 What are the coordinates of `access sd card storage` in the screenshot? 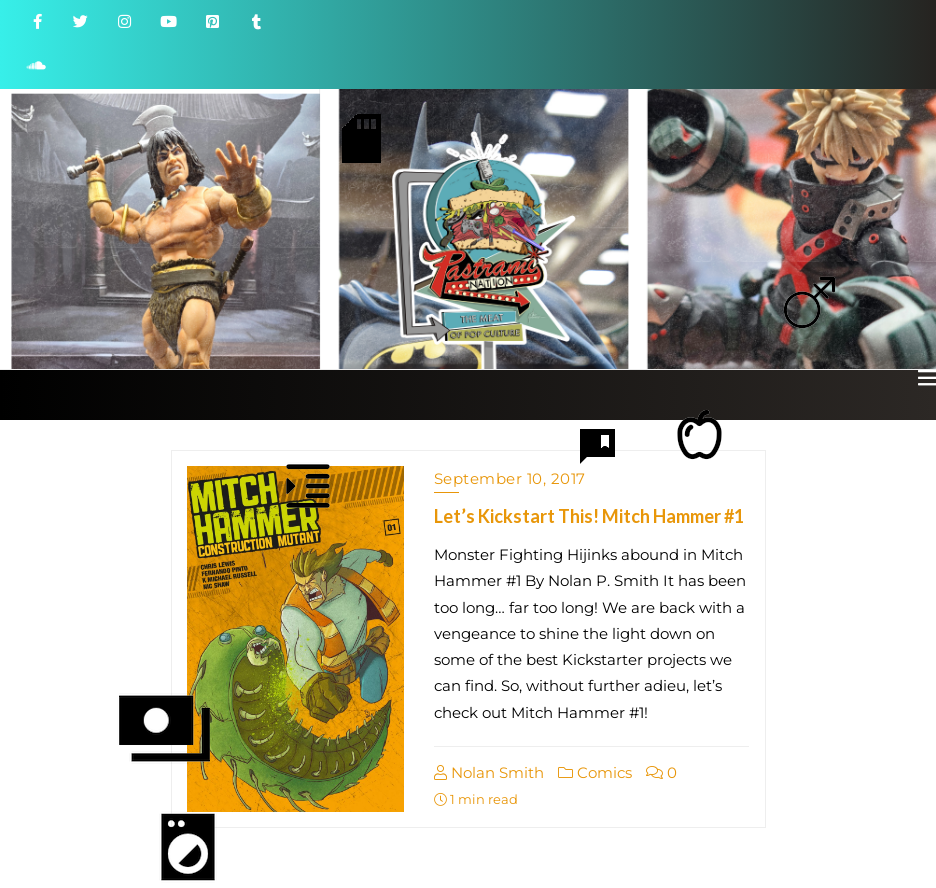 It's located at (361, 138).